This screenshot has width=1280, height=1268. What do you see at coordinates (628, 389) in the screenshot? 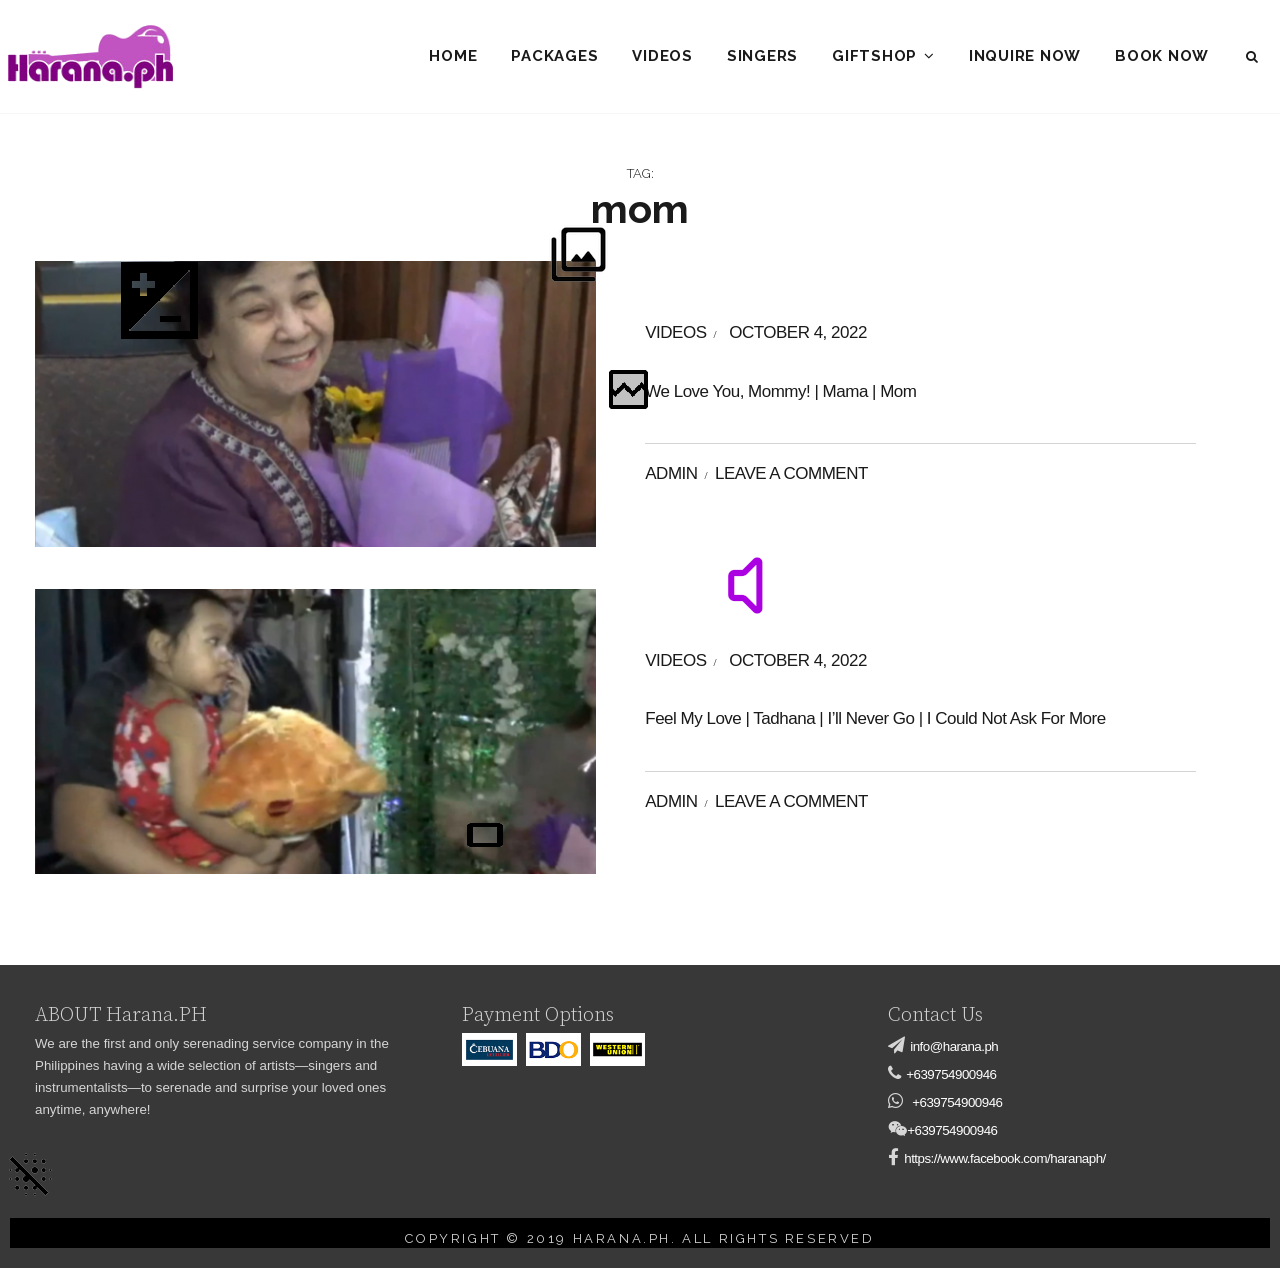
I see `indicates an image failed to load` at bounding box center [628, 389].